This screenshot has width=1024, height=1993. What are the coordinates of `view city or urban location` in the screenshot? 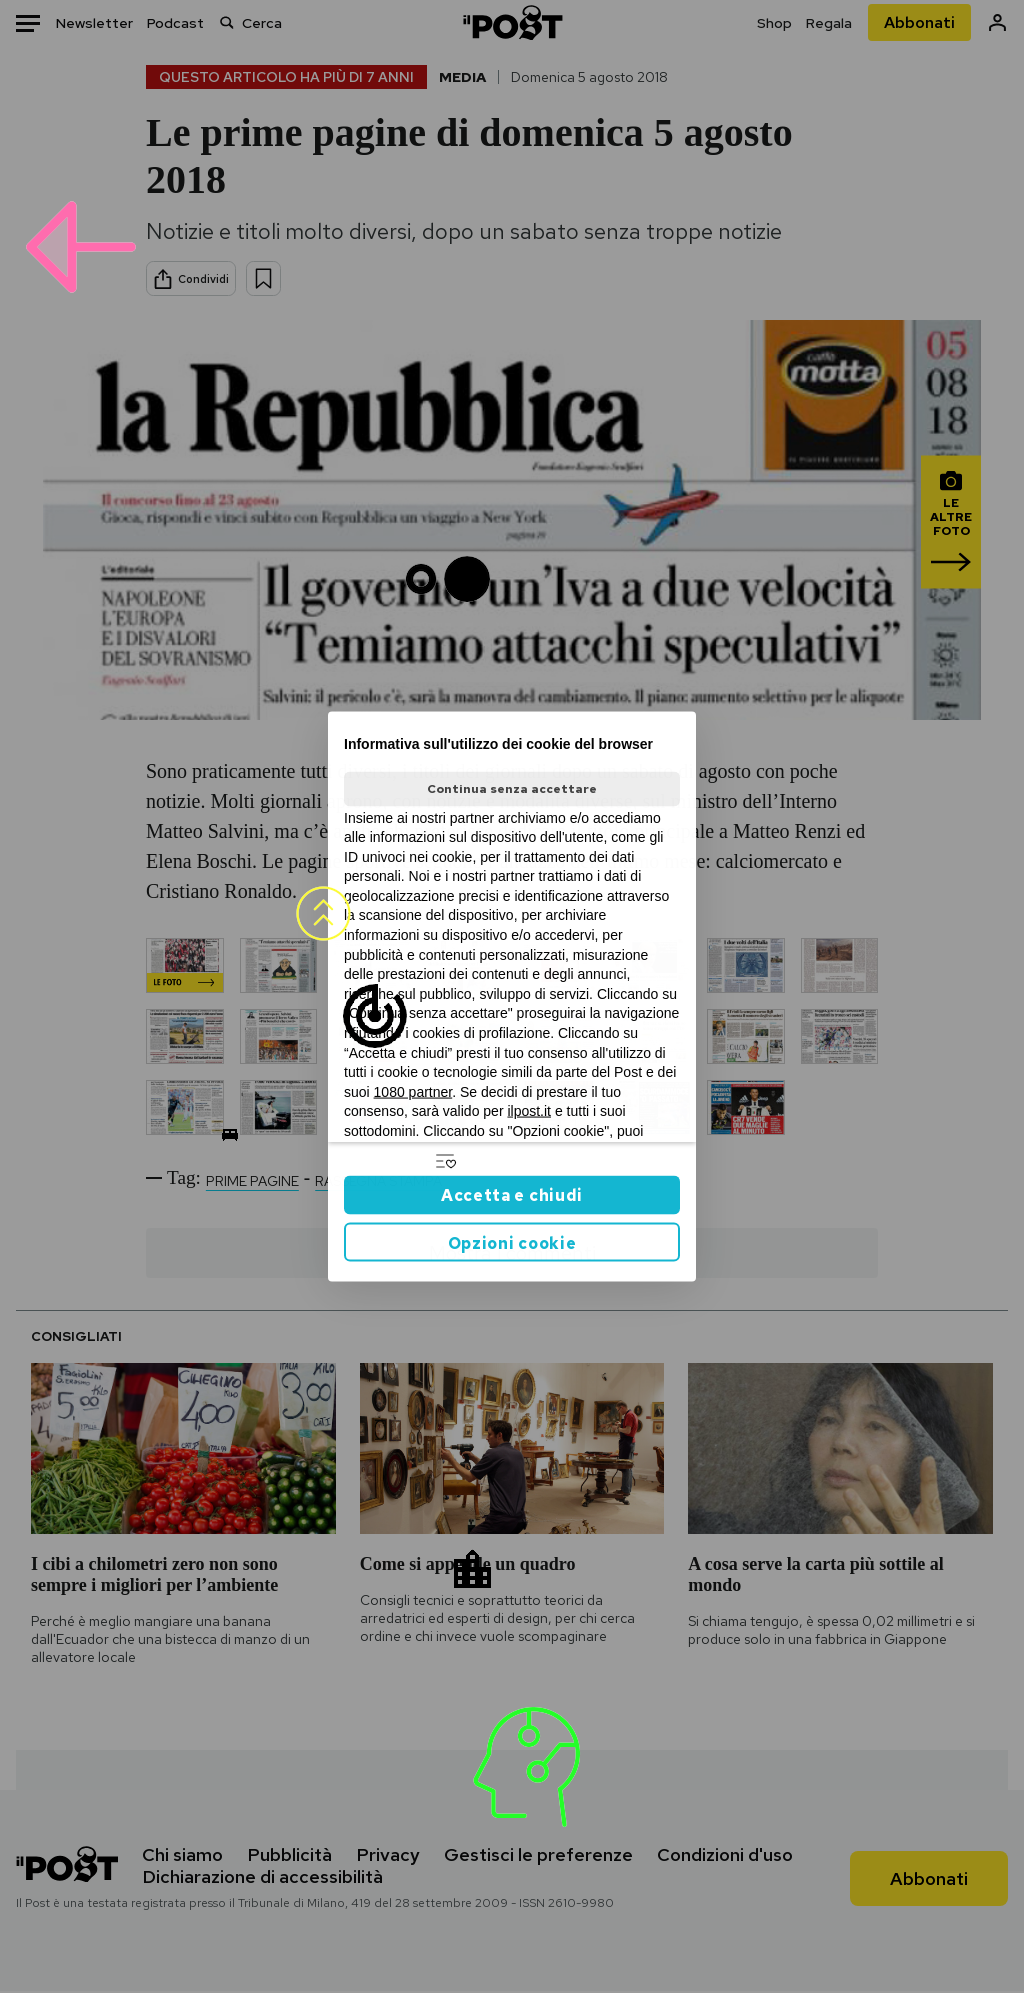 It's located at (472, 1569).